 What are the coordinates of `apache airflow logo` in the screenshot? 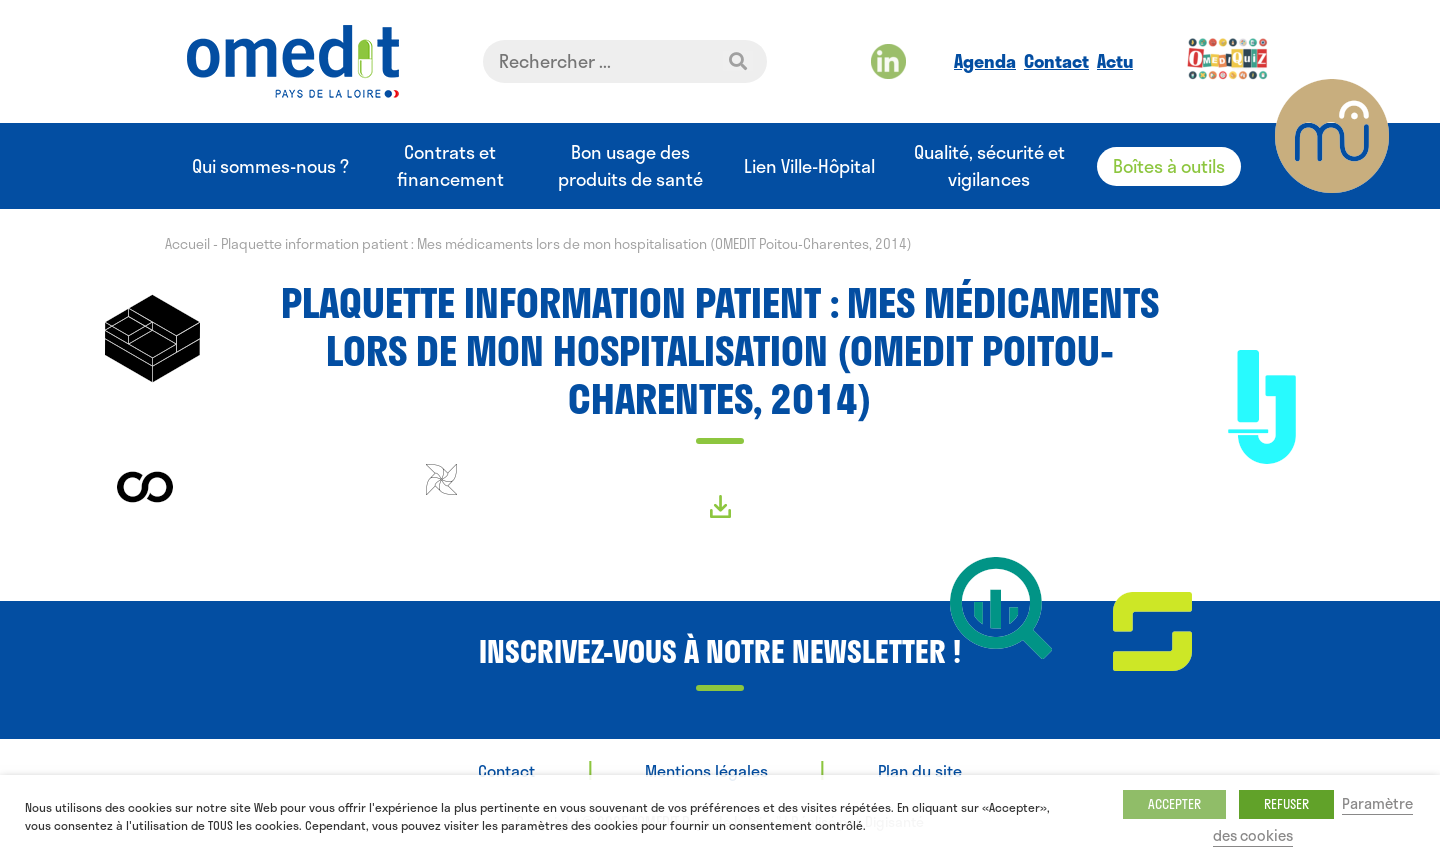 It's located at (441, 479).